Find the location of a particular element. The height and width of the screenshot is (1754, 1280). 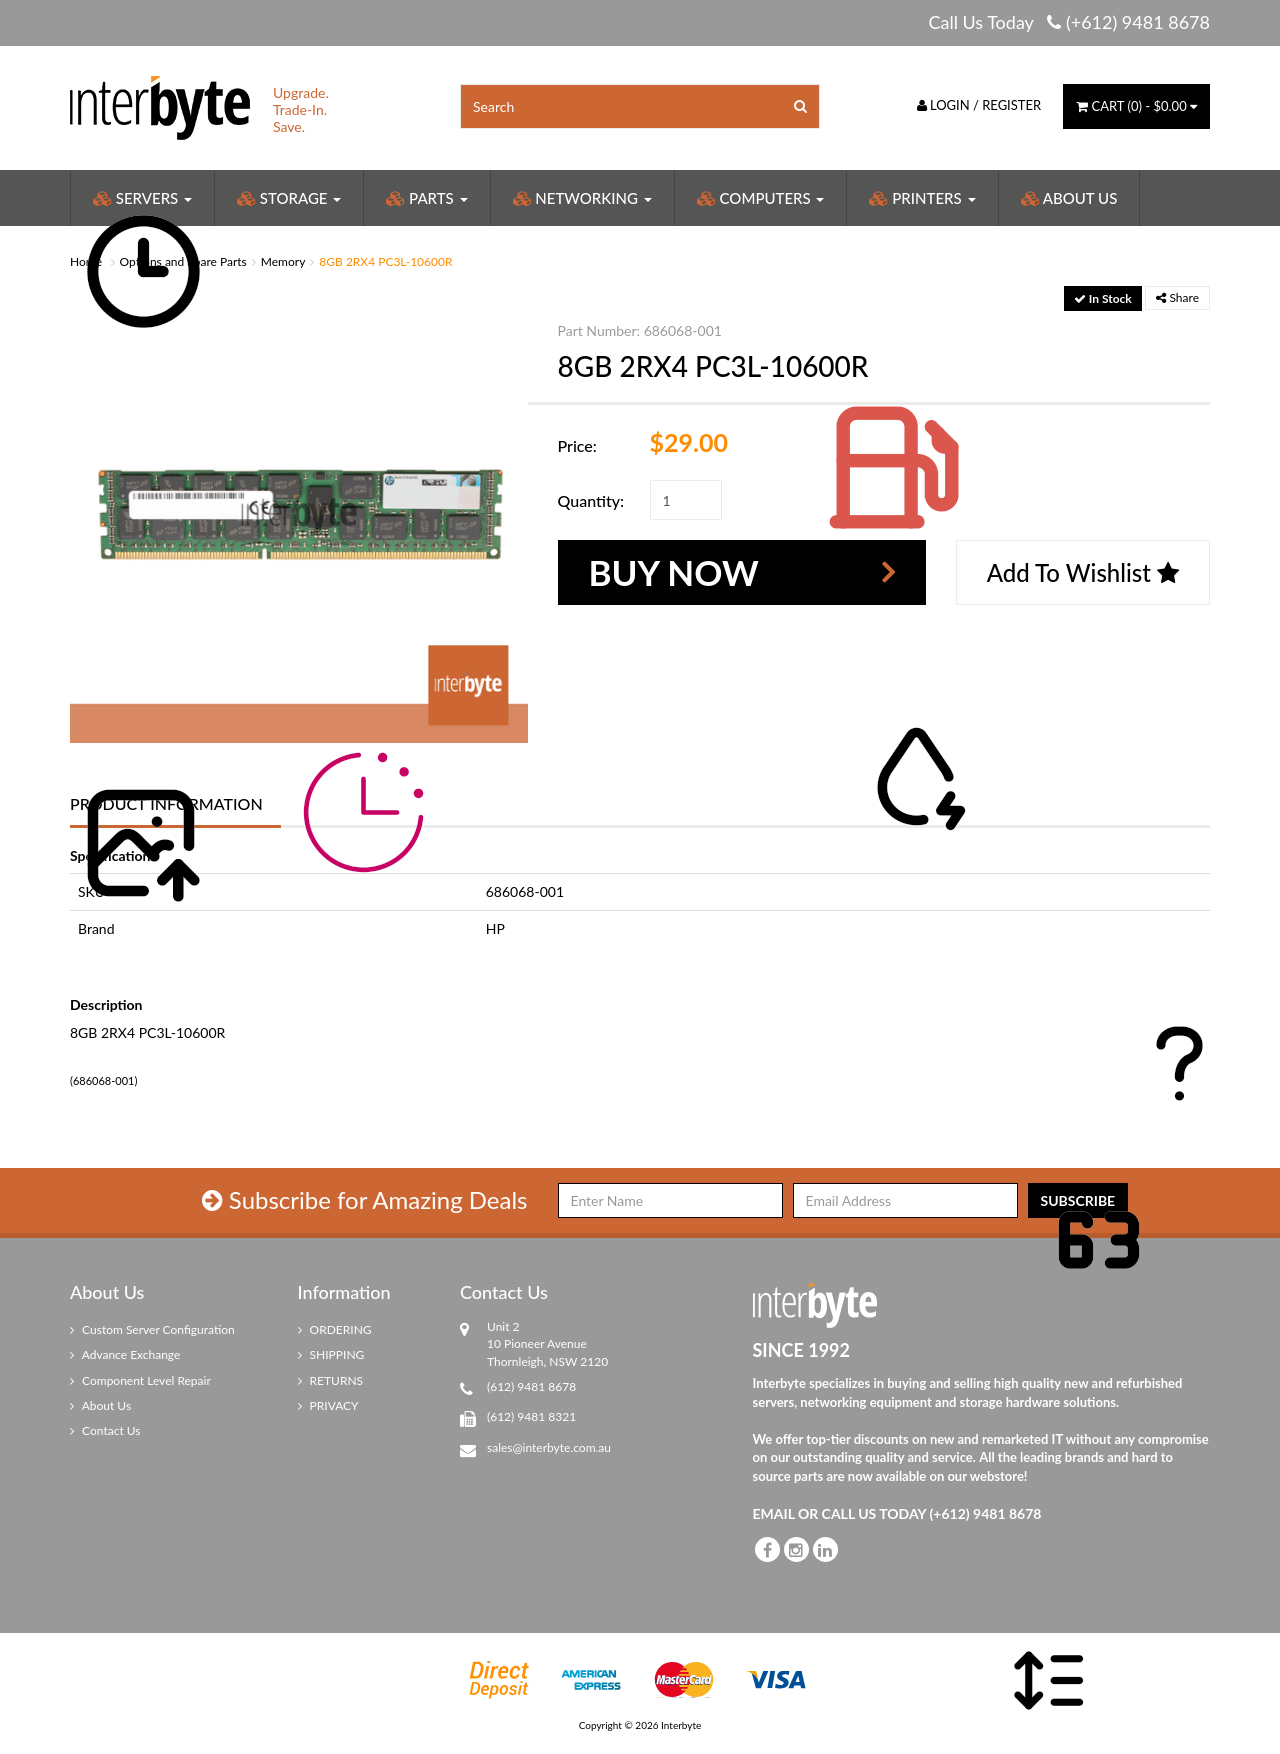

view current time is located at coordinates (143, 271).